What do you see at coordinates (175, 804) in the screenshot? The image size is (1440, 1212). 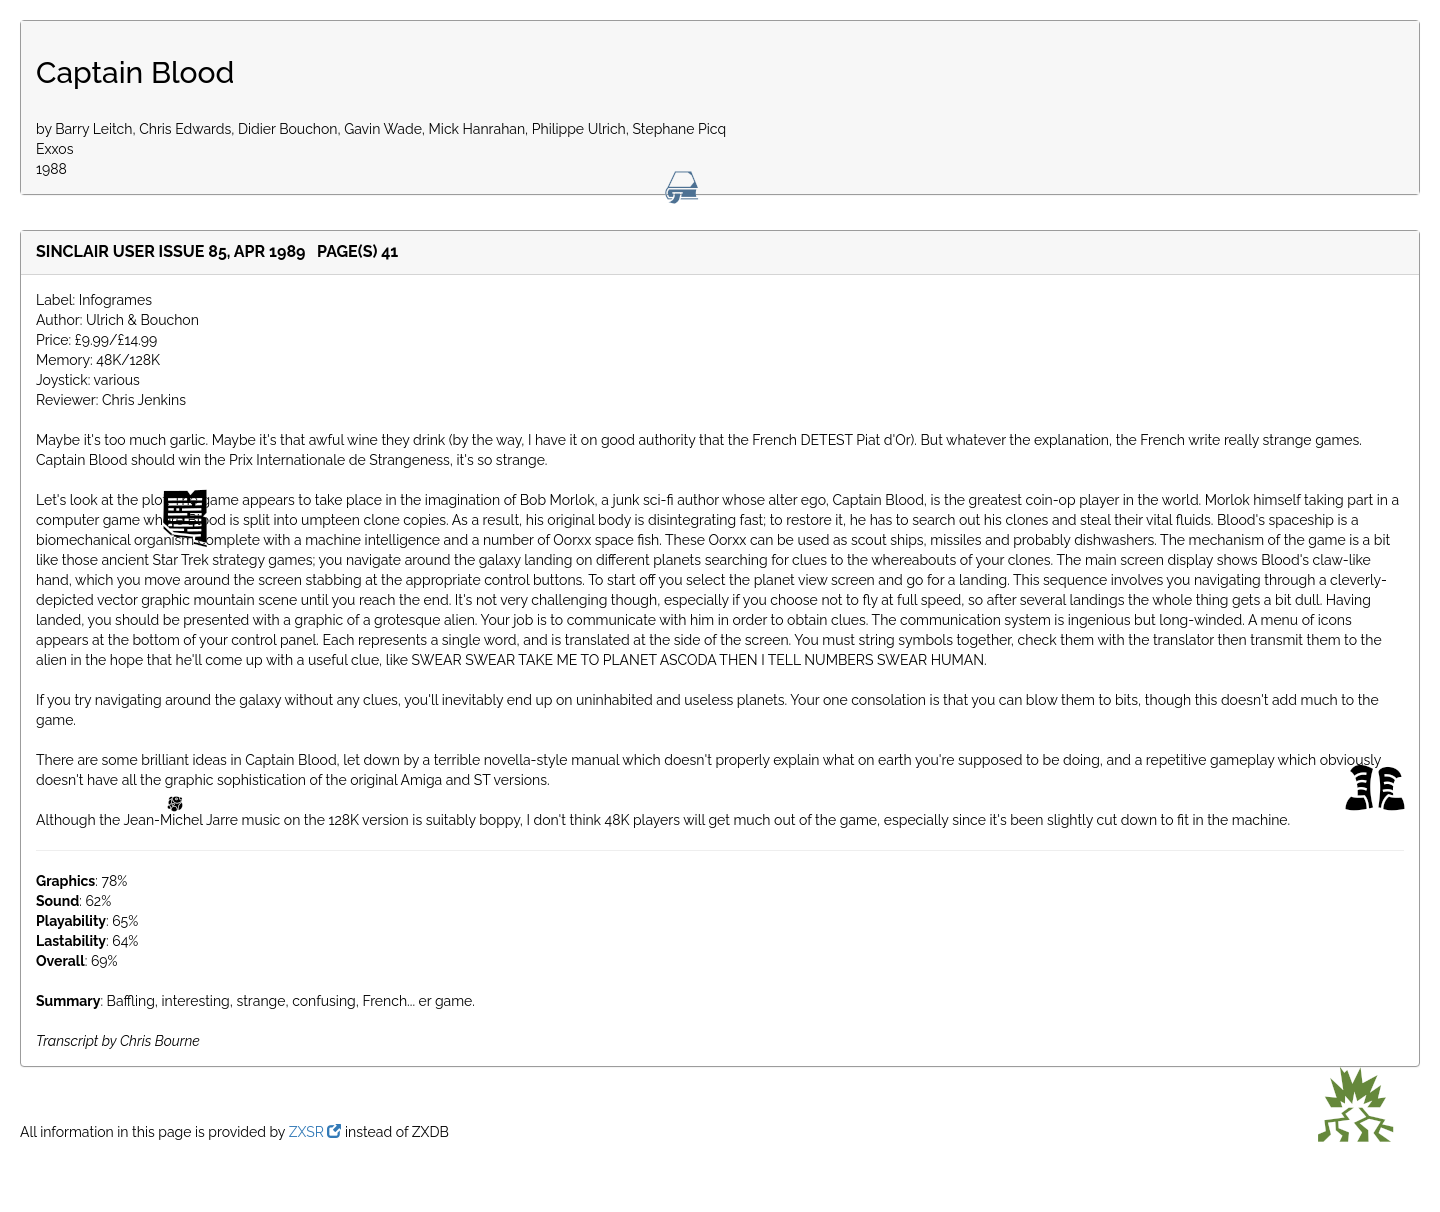 I see `indicates a health condition or medical alert` at bounding box center [175, 804].